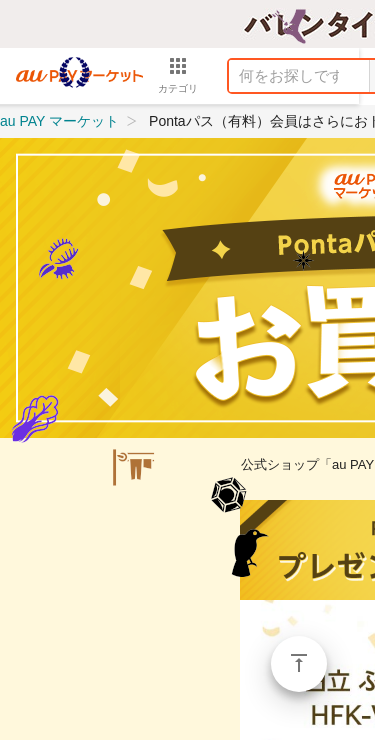 Image resolution: width=375 pixels, height=740 pixels. I want to click on in-game premium currency or gems, so click(229, 495).